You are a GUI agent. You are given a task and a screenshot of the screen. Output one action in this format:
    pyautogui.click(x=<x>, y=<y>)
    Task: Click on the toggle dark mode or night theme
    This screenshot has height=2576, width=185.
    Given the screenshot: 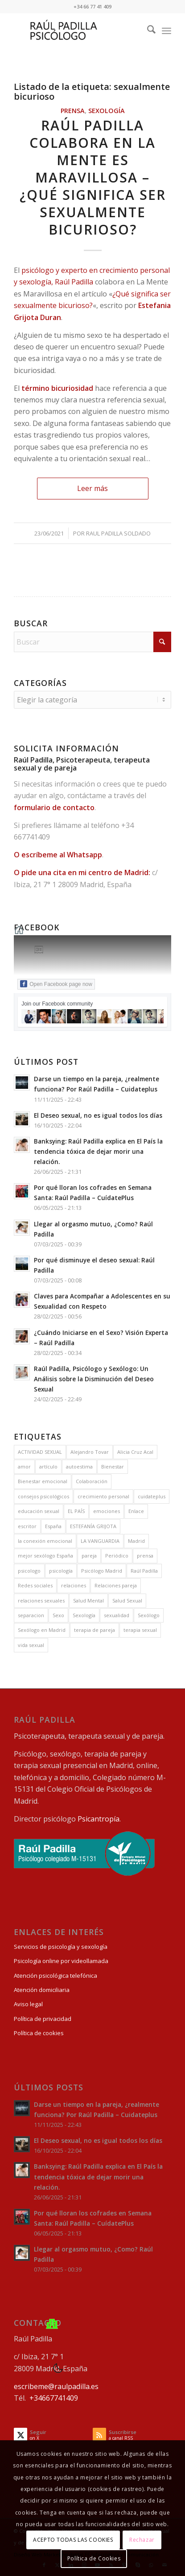 What is the action you would take?
    pyautogui.click(x=58, y=2368)
    